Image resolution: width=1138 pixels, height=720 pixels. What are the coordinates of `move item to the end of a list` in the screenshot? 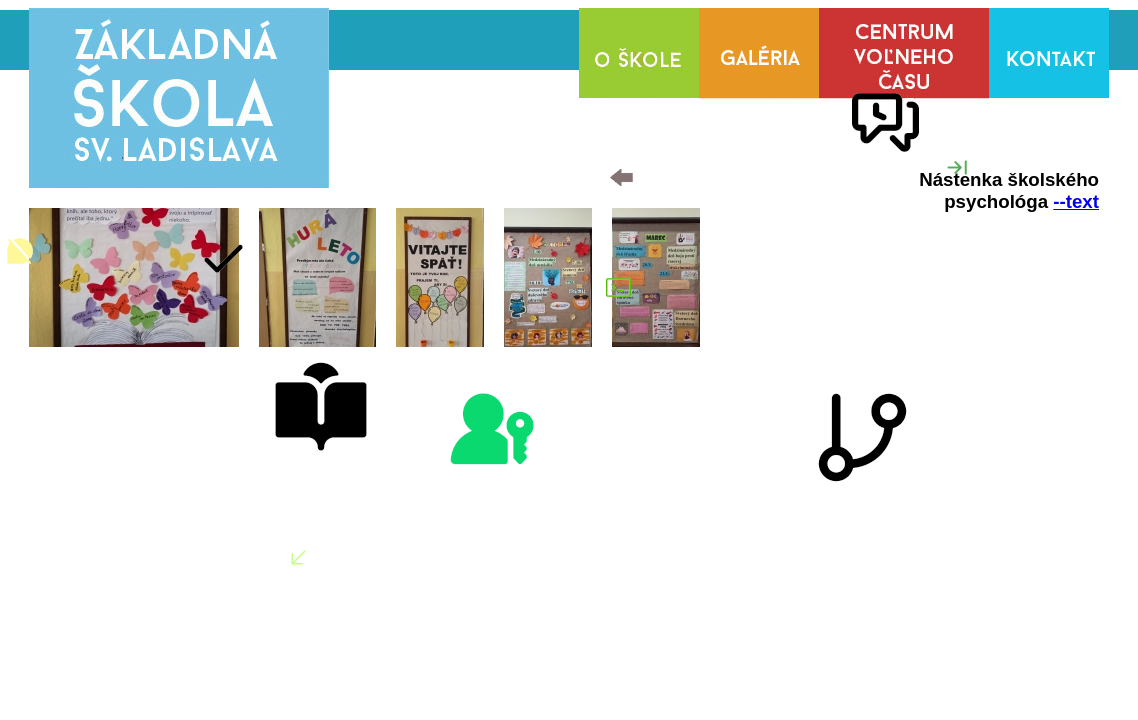 It's located at (957, 167).